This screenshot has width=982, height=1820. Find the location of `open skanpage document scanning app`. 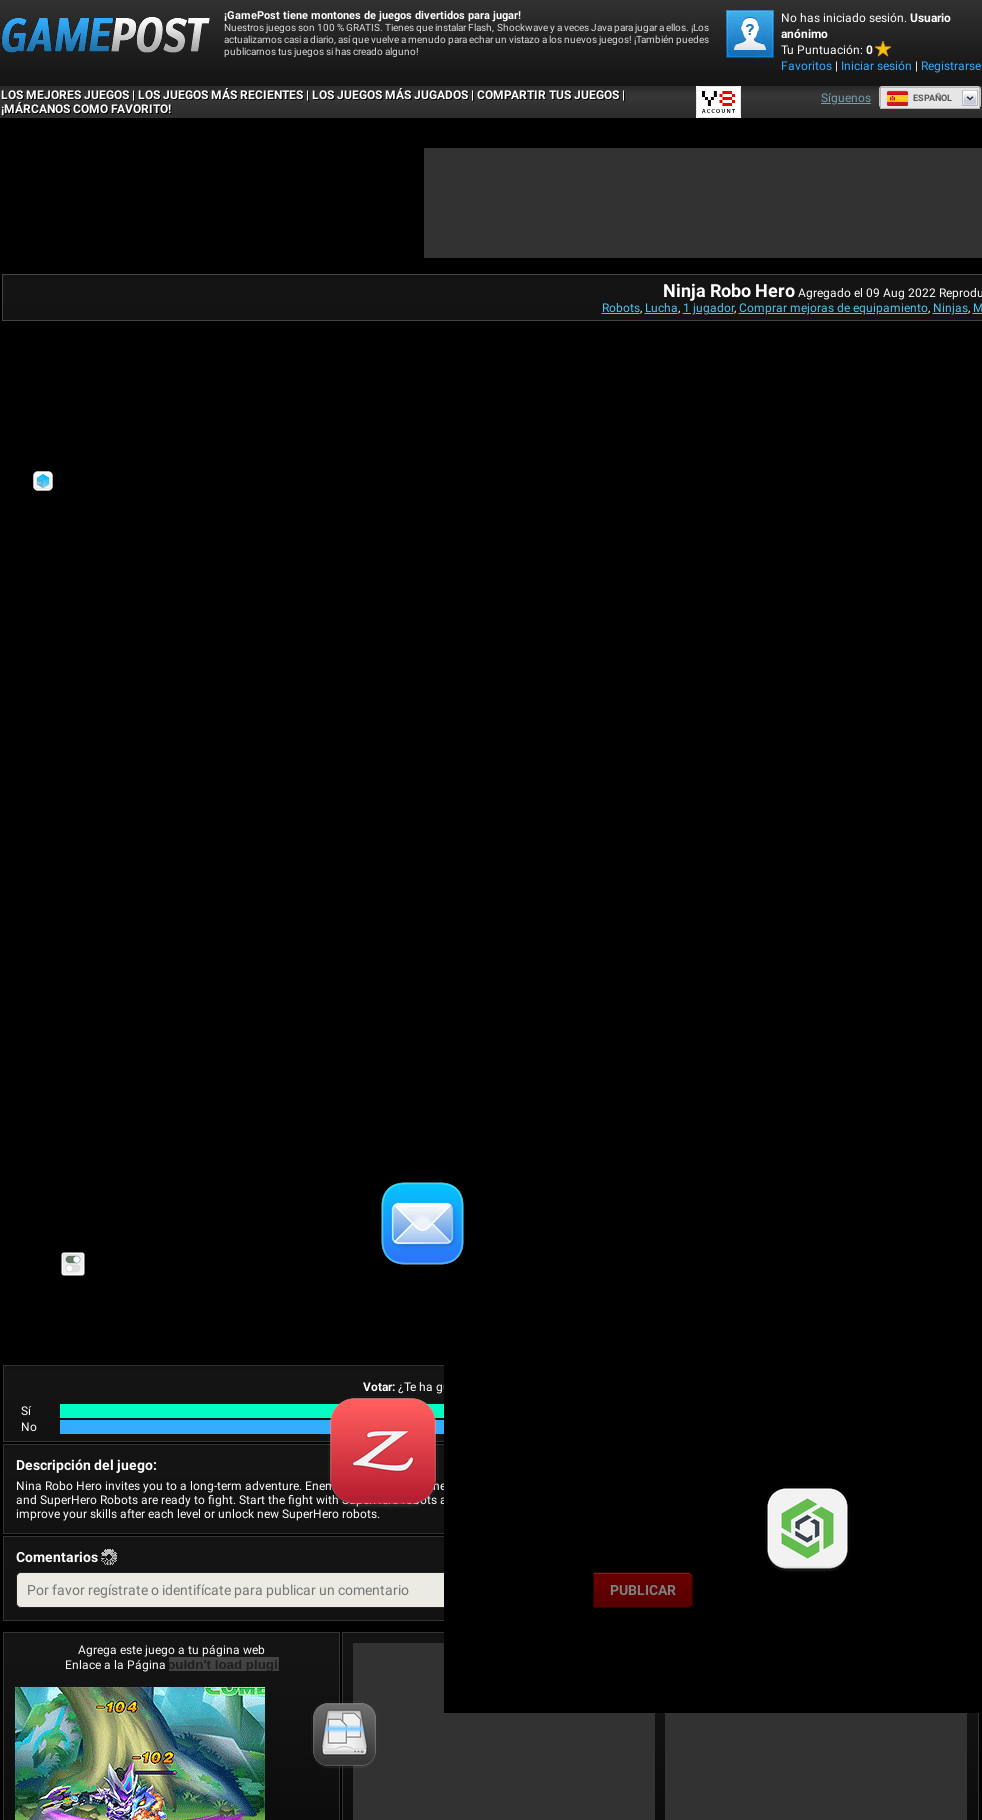

open skanpage document scanning app is located at coordinates (344, 1734).